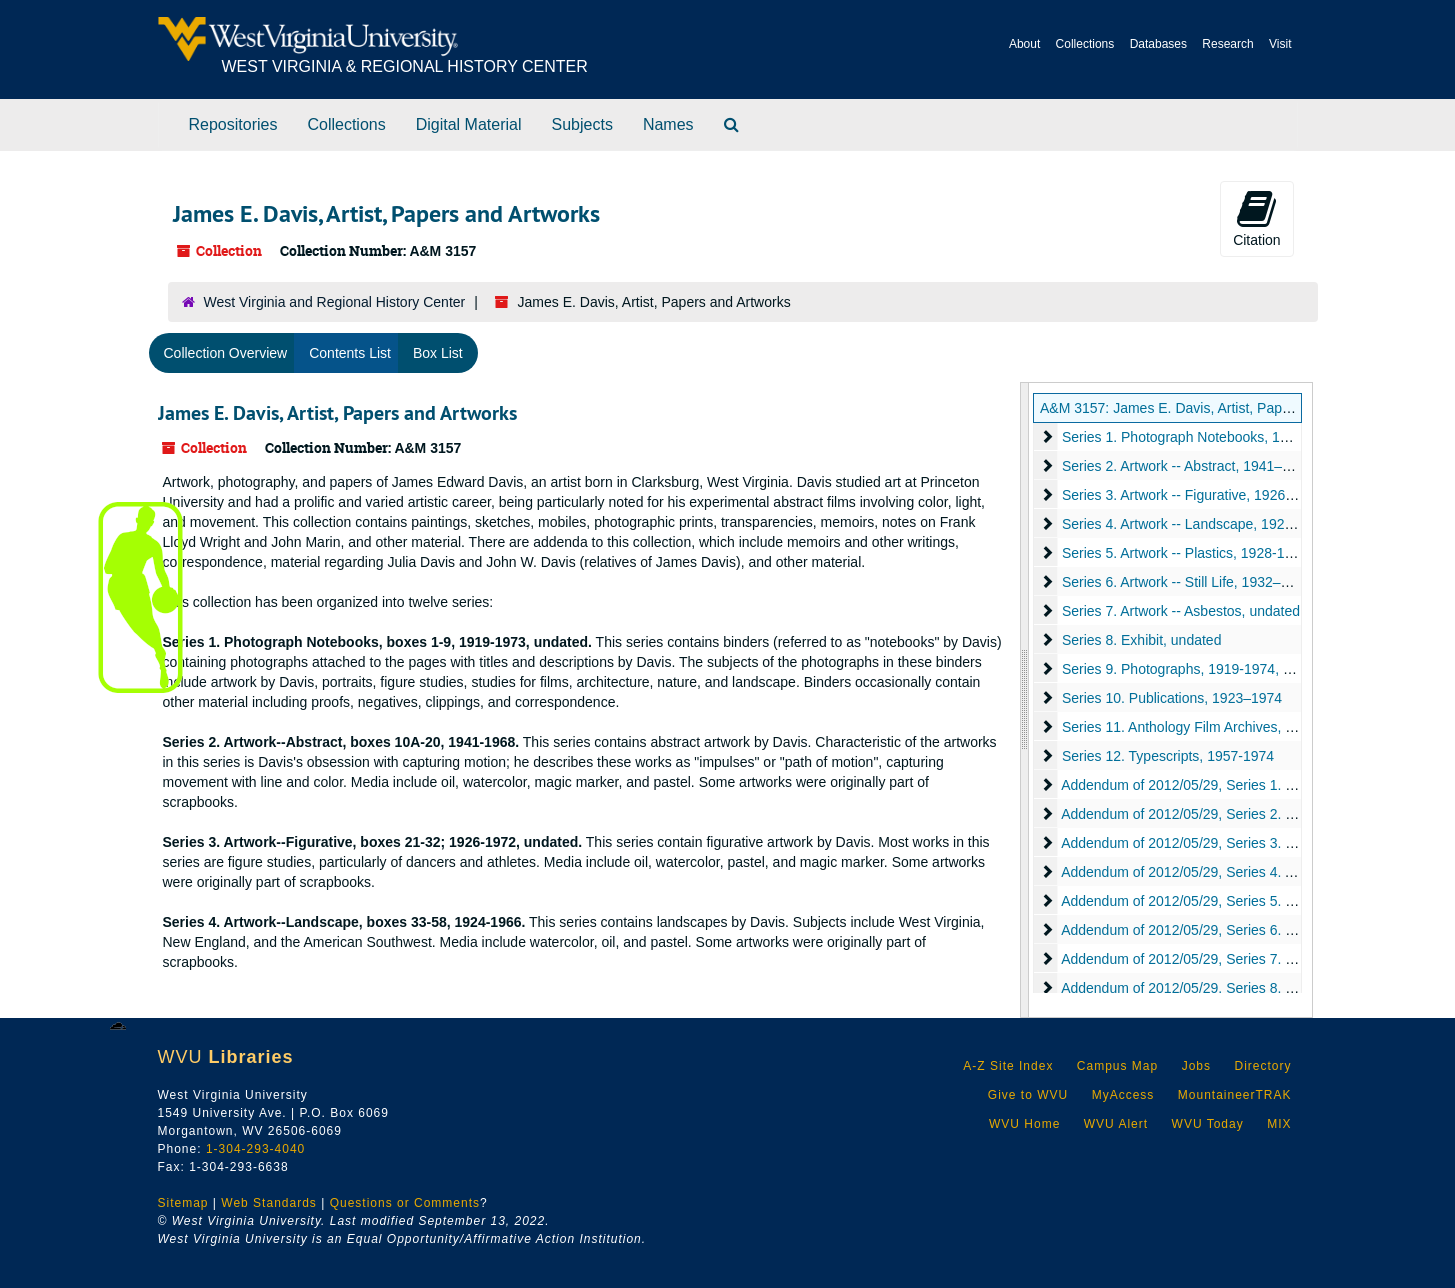  Describe the element at coordinates (140, 597) in the screenshot. I see `open the NBA app` at that location.